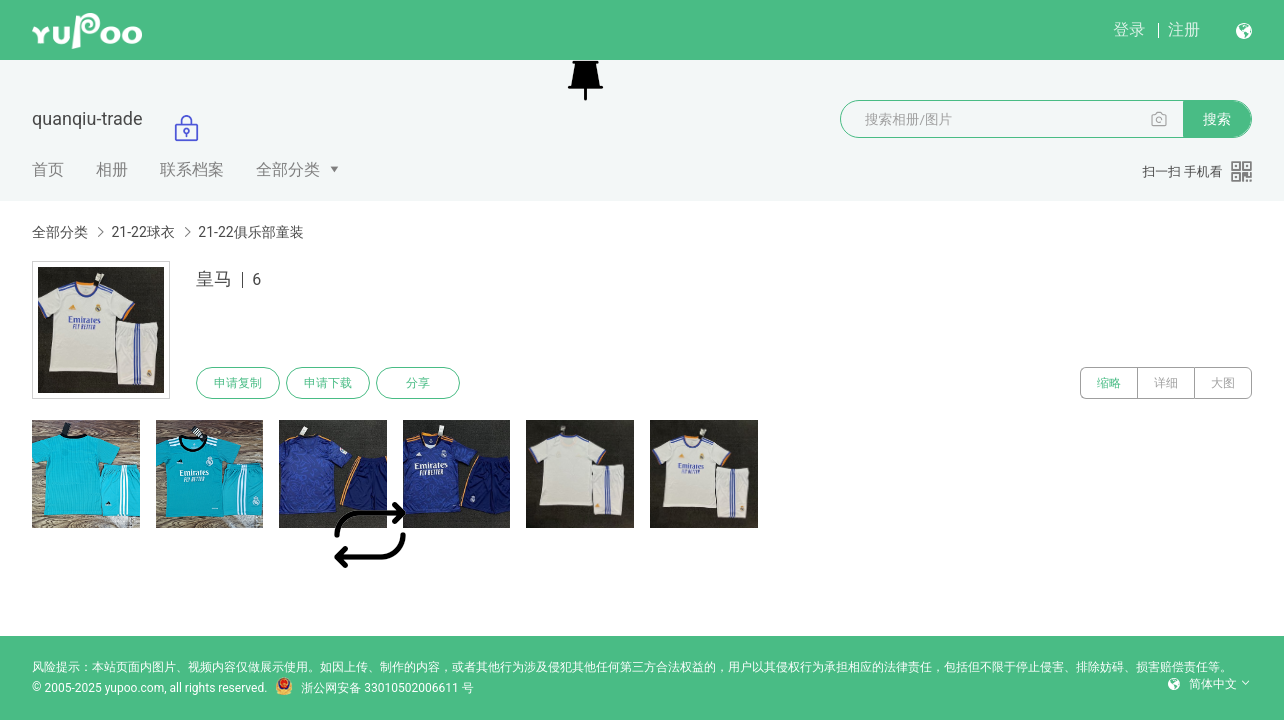  What do you see at coordinates (370, 535) in the screenshot?
I see `enable repeat mode for media playback` at bounding box center [370, 535].